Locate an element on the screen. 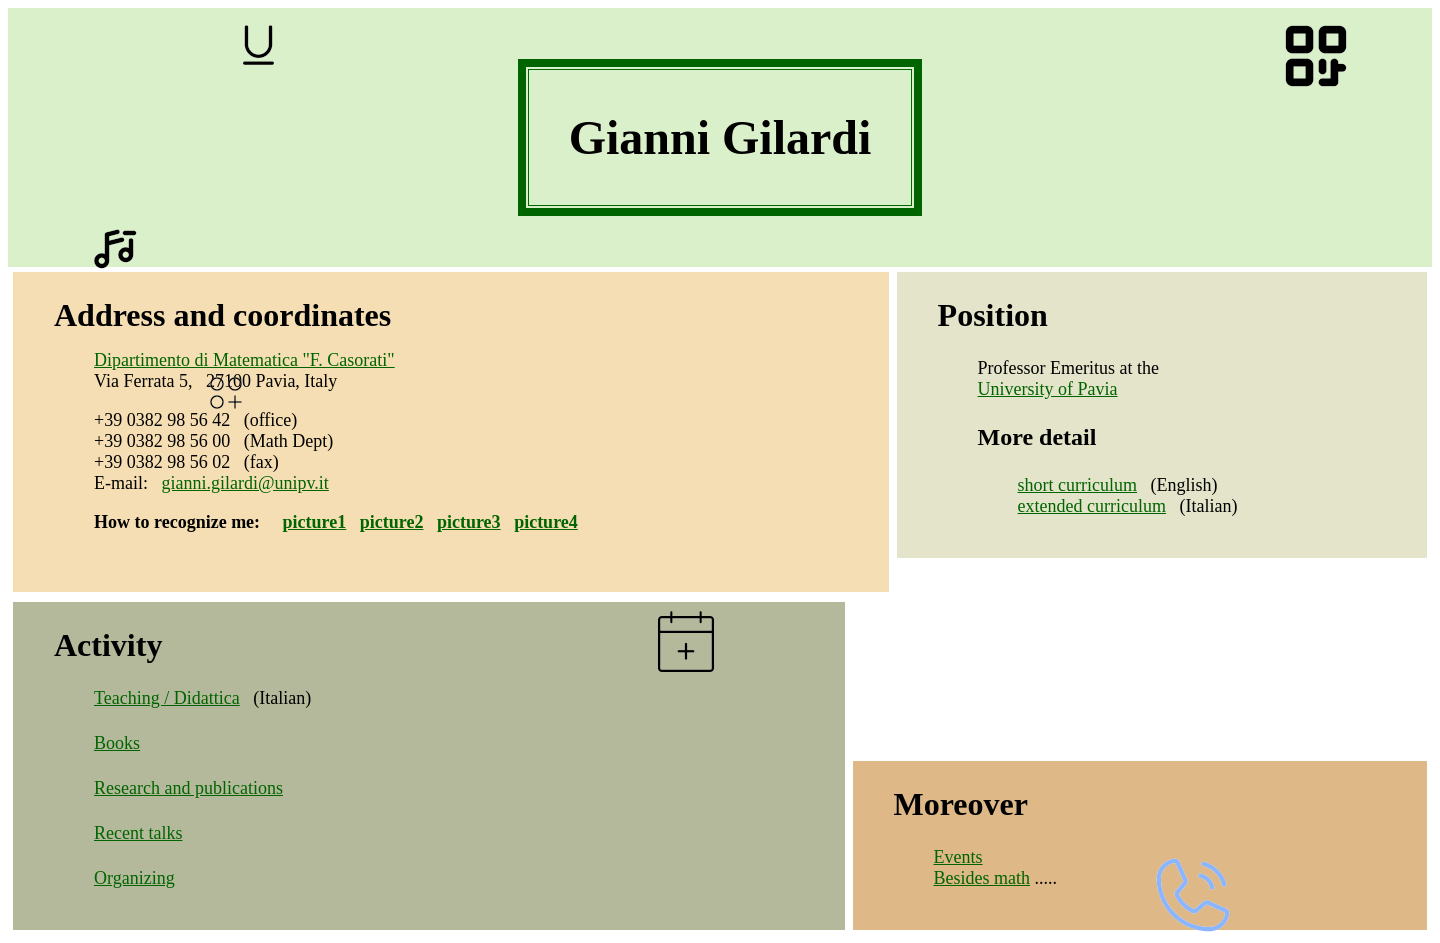 The width and height of the screenshot is (1440, 943). apply underline formatting to selected text is located at coordinates (258, 42).